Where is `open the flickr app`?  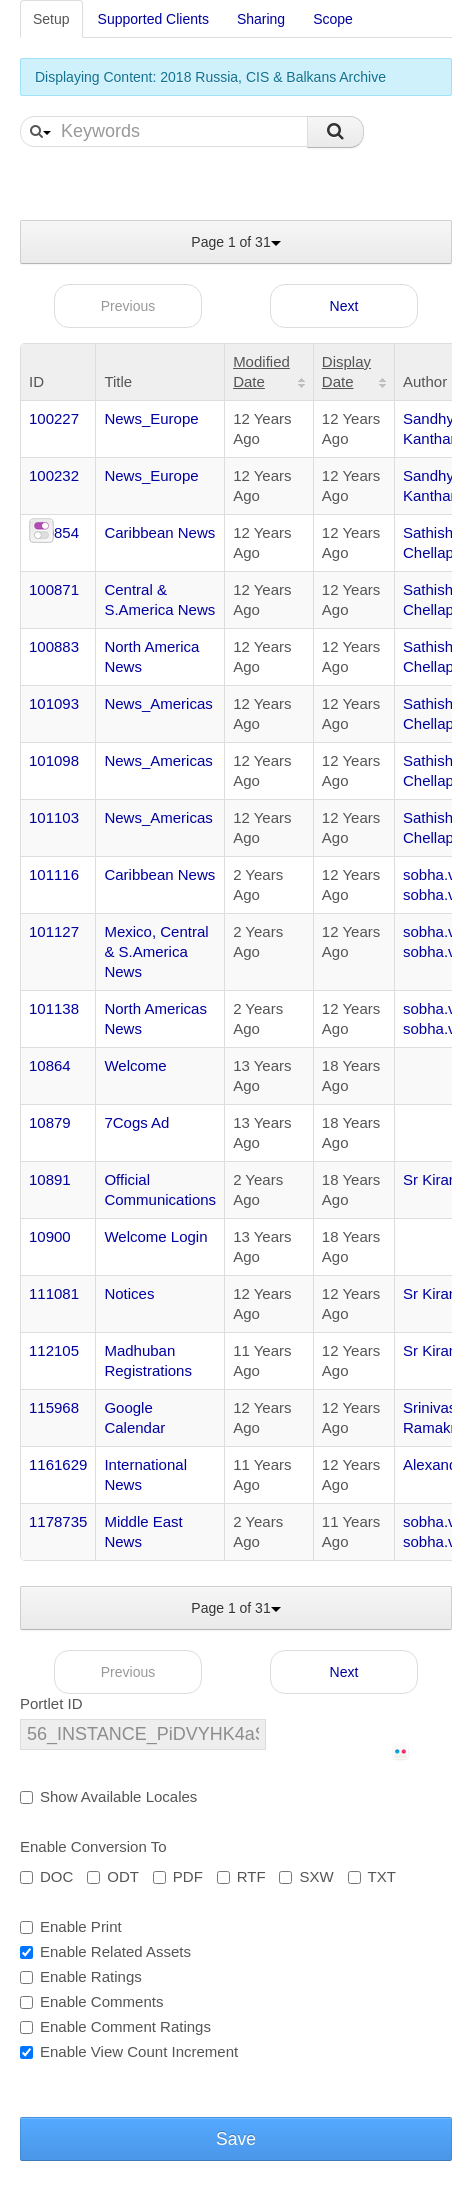 open the flickr app is located at coordinates (400, 1751).